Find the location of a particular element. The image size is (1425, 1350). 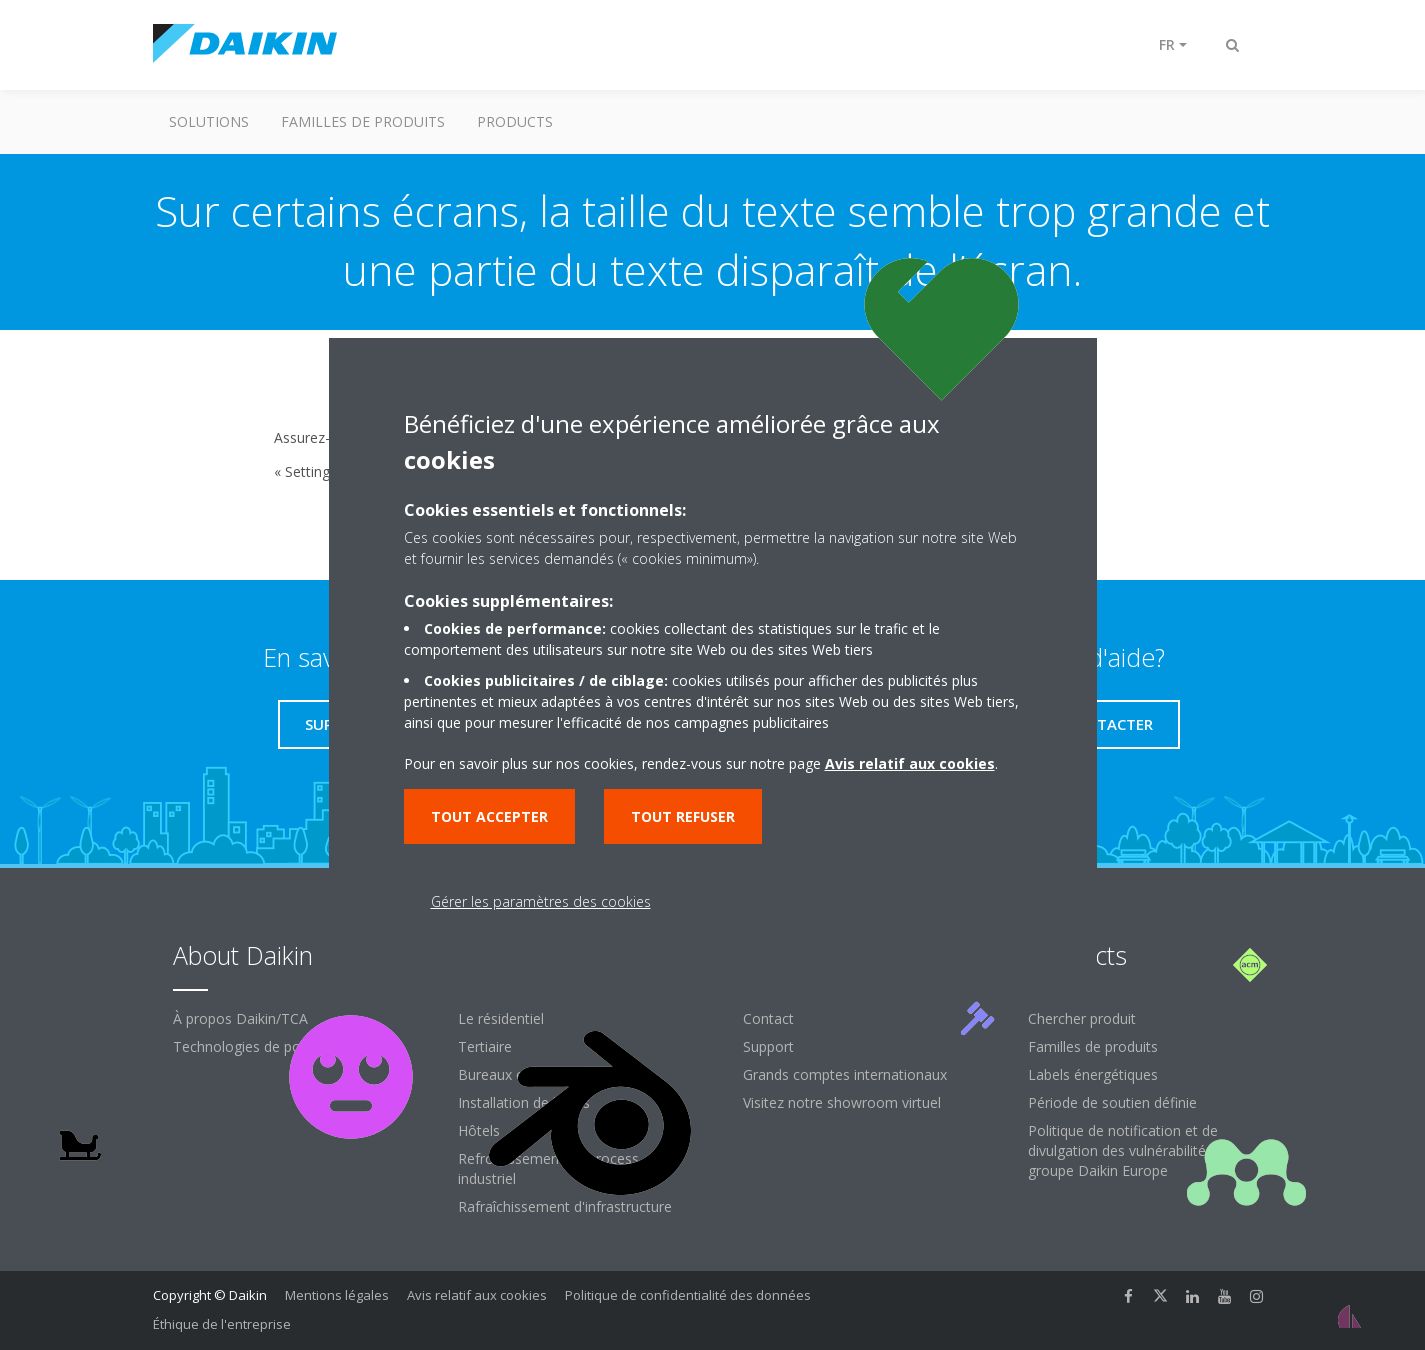

indicates holiday or winter seasonal content is located at coordinates (79, 1146).